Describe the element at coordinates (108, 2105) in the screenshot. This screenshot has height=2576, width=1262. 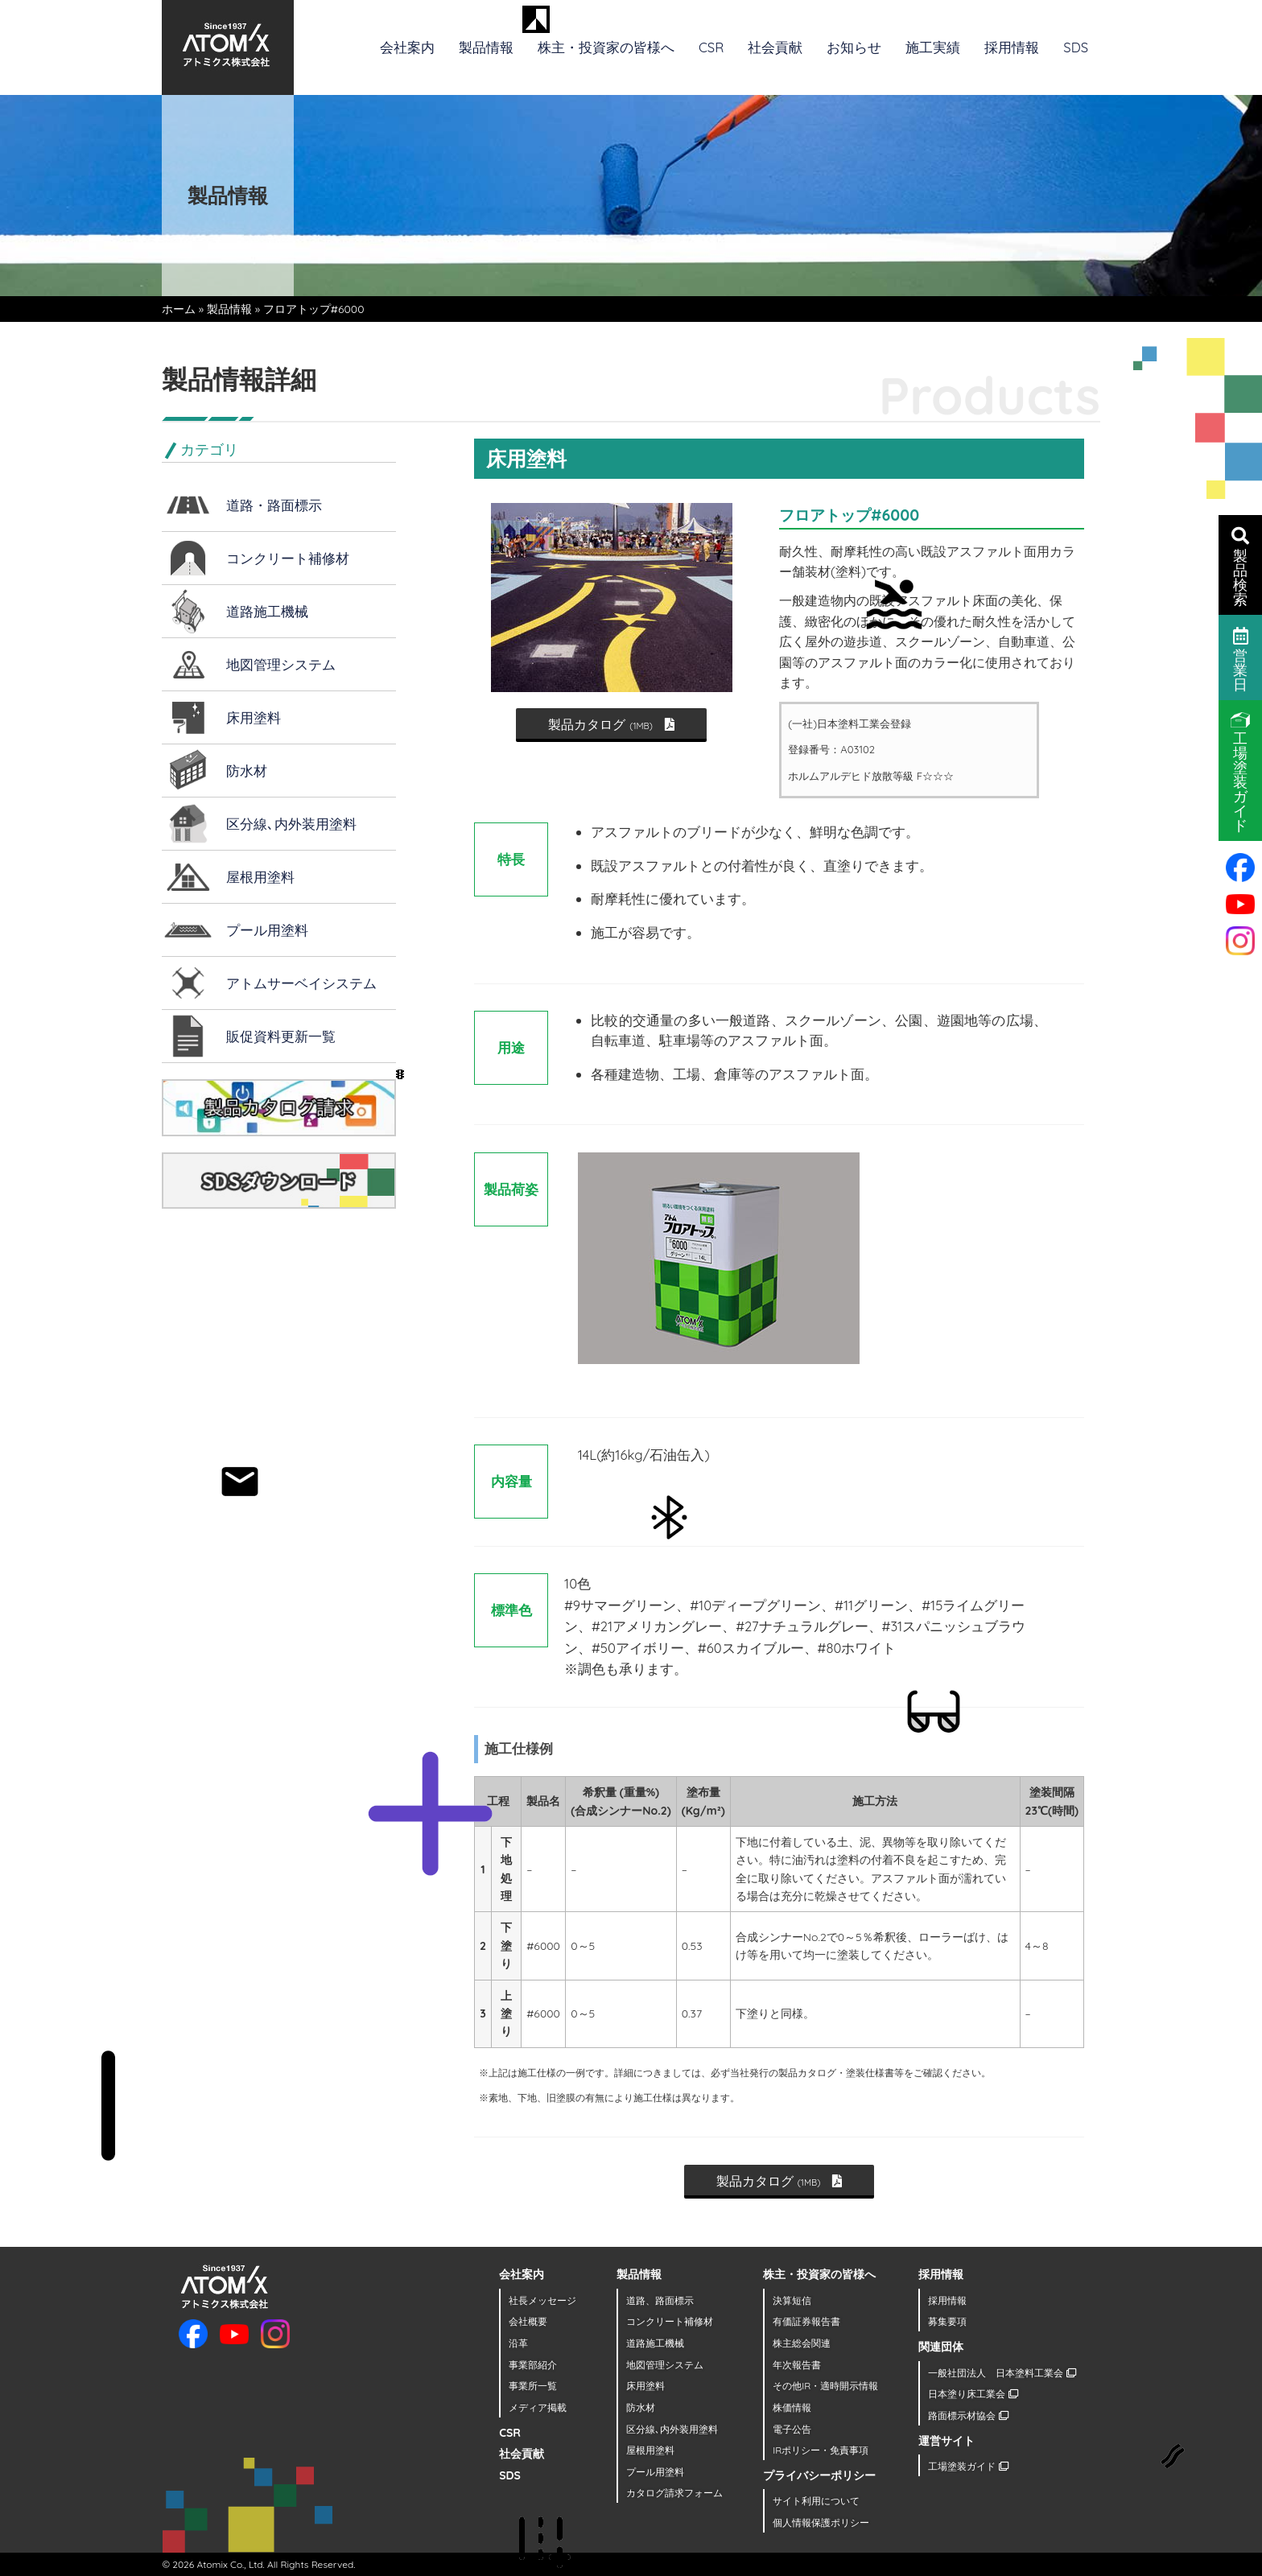
I see `indicates a count of one` at that location.